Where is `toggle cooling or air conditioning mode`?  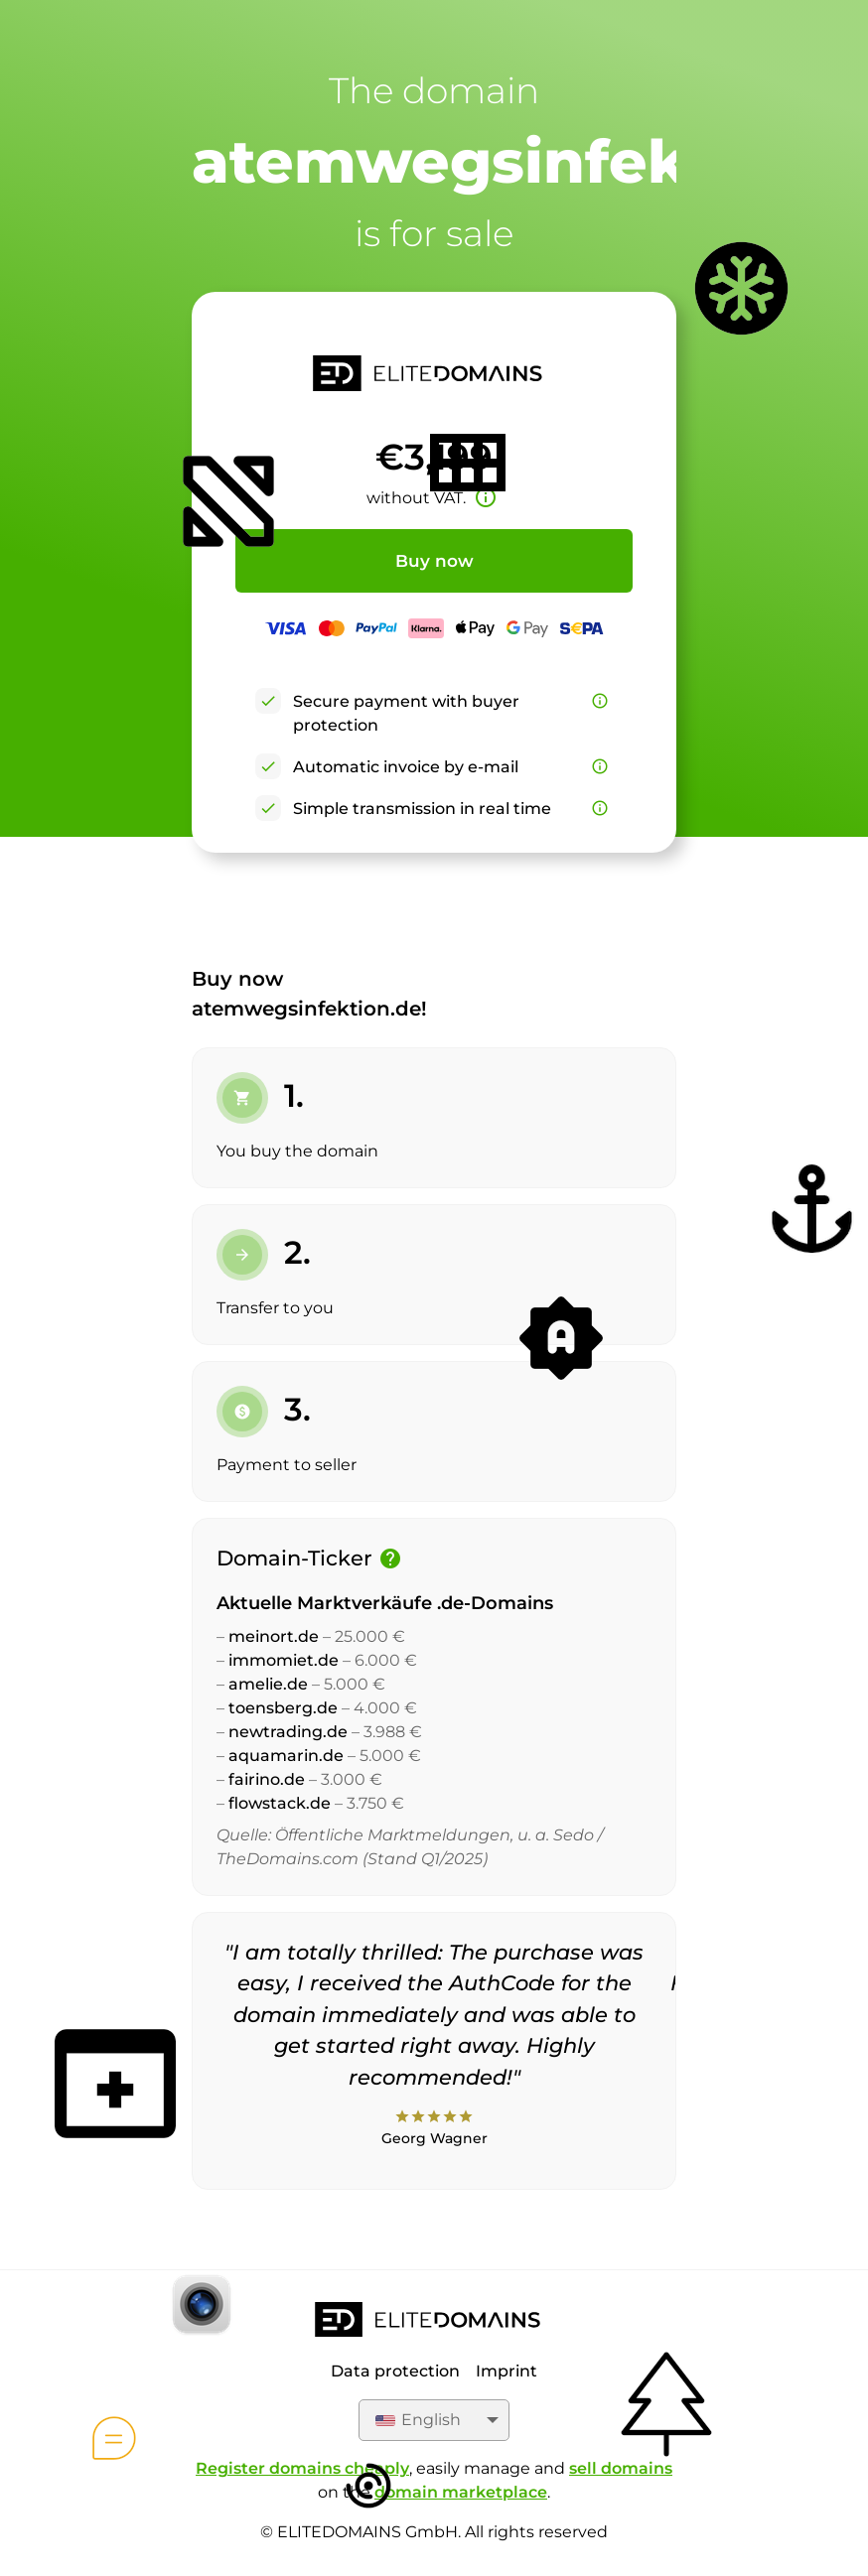 toggle cooling or air conditioning mode is located at coordinates (741, 288).